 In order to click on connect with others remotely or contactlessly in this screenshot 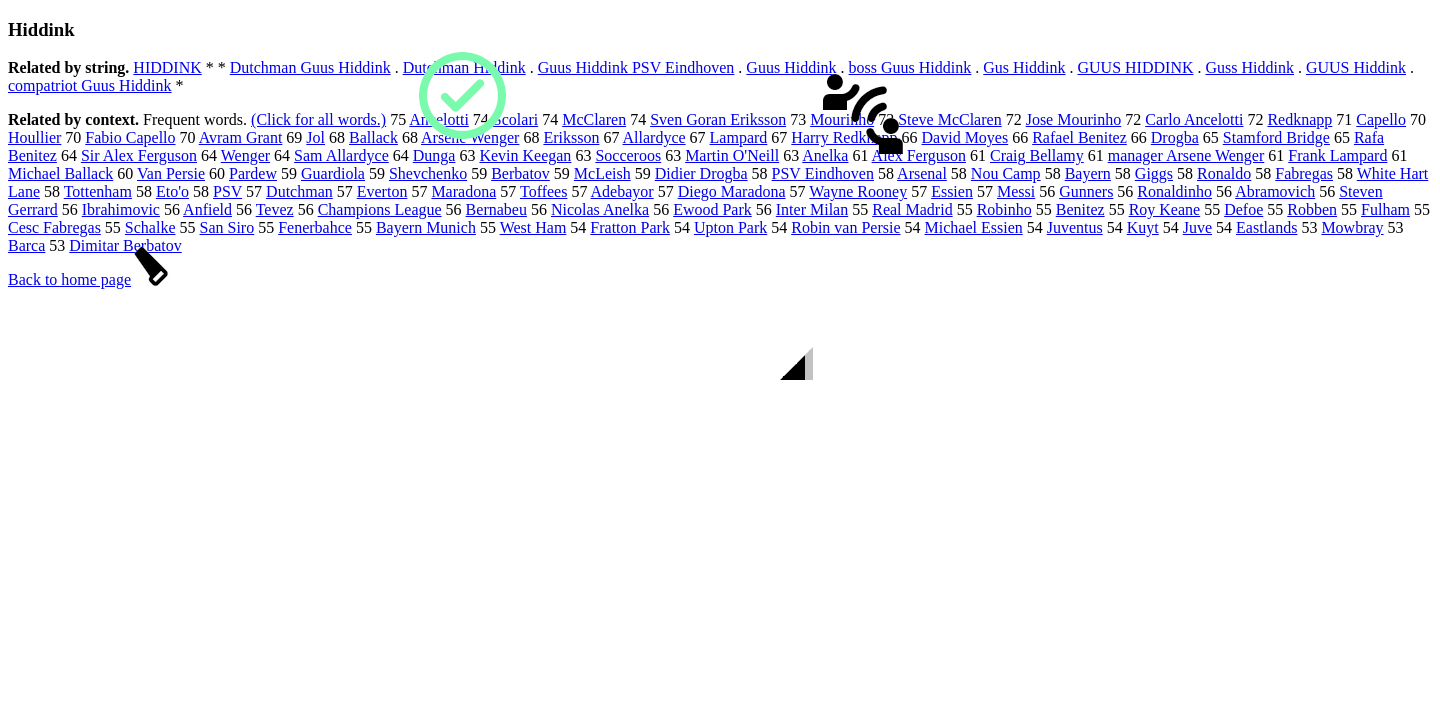, I will do `click(863, 114)`.